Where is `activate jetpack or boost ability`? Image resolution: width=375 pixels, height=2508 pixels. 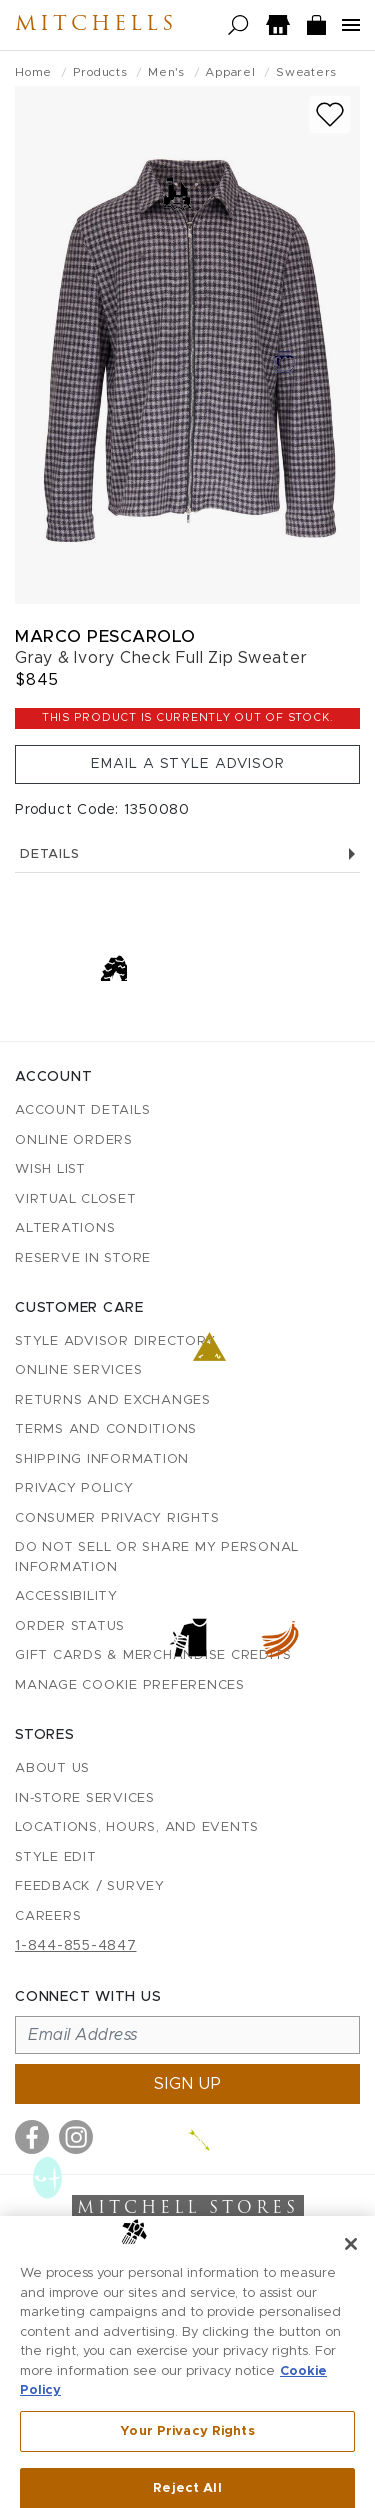 activate jetpack or boost ability is located at coordinates (134, 2231).